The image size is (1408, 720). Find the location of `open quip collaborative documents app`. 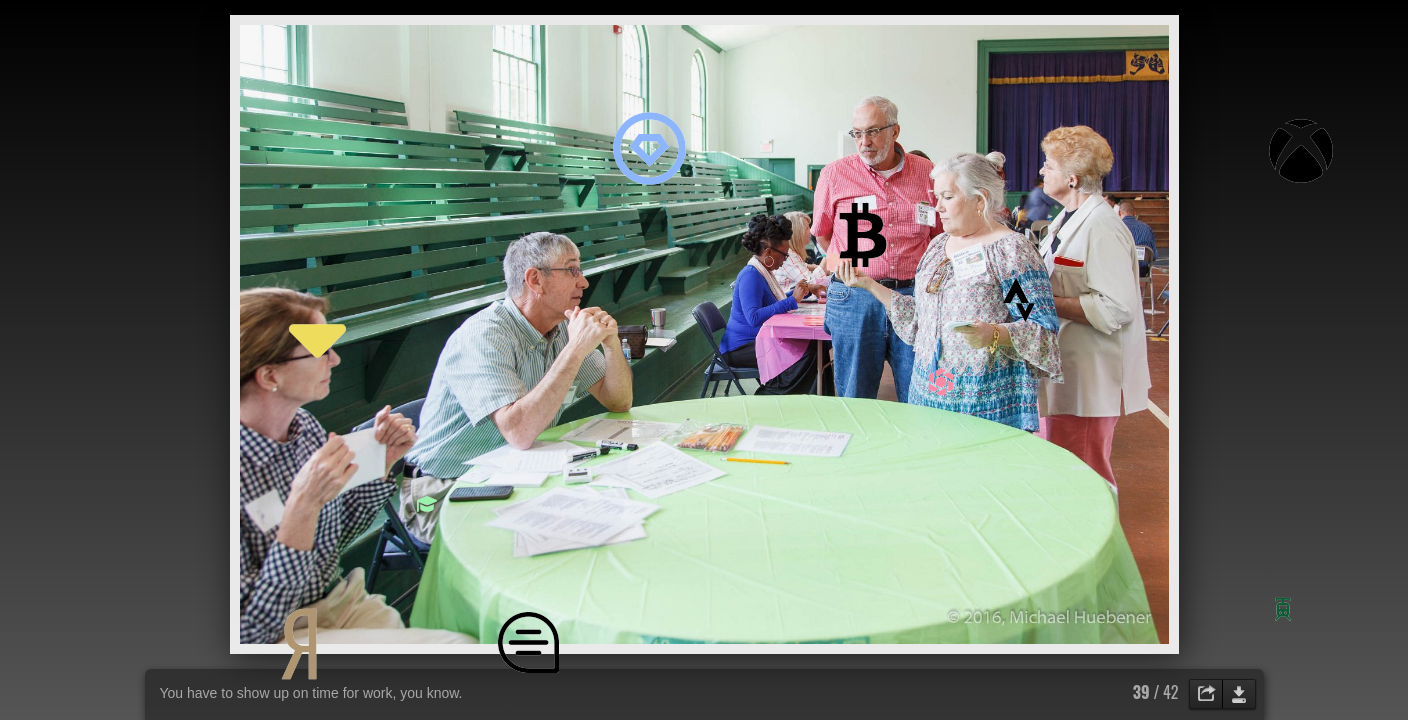

open quip collaborative documents app is located at coordinates (528, 642).